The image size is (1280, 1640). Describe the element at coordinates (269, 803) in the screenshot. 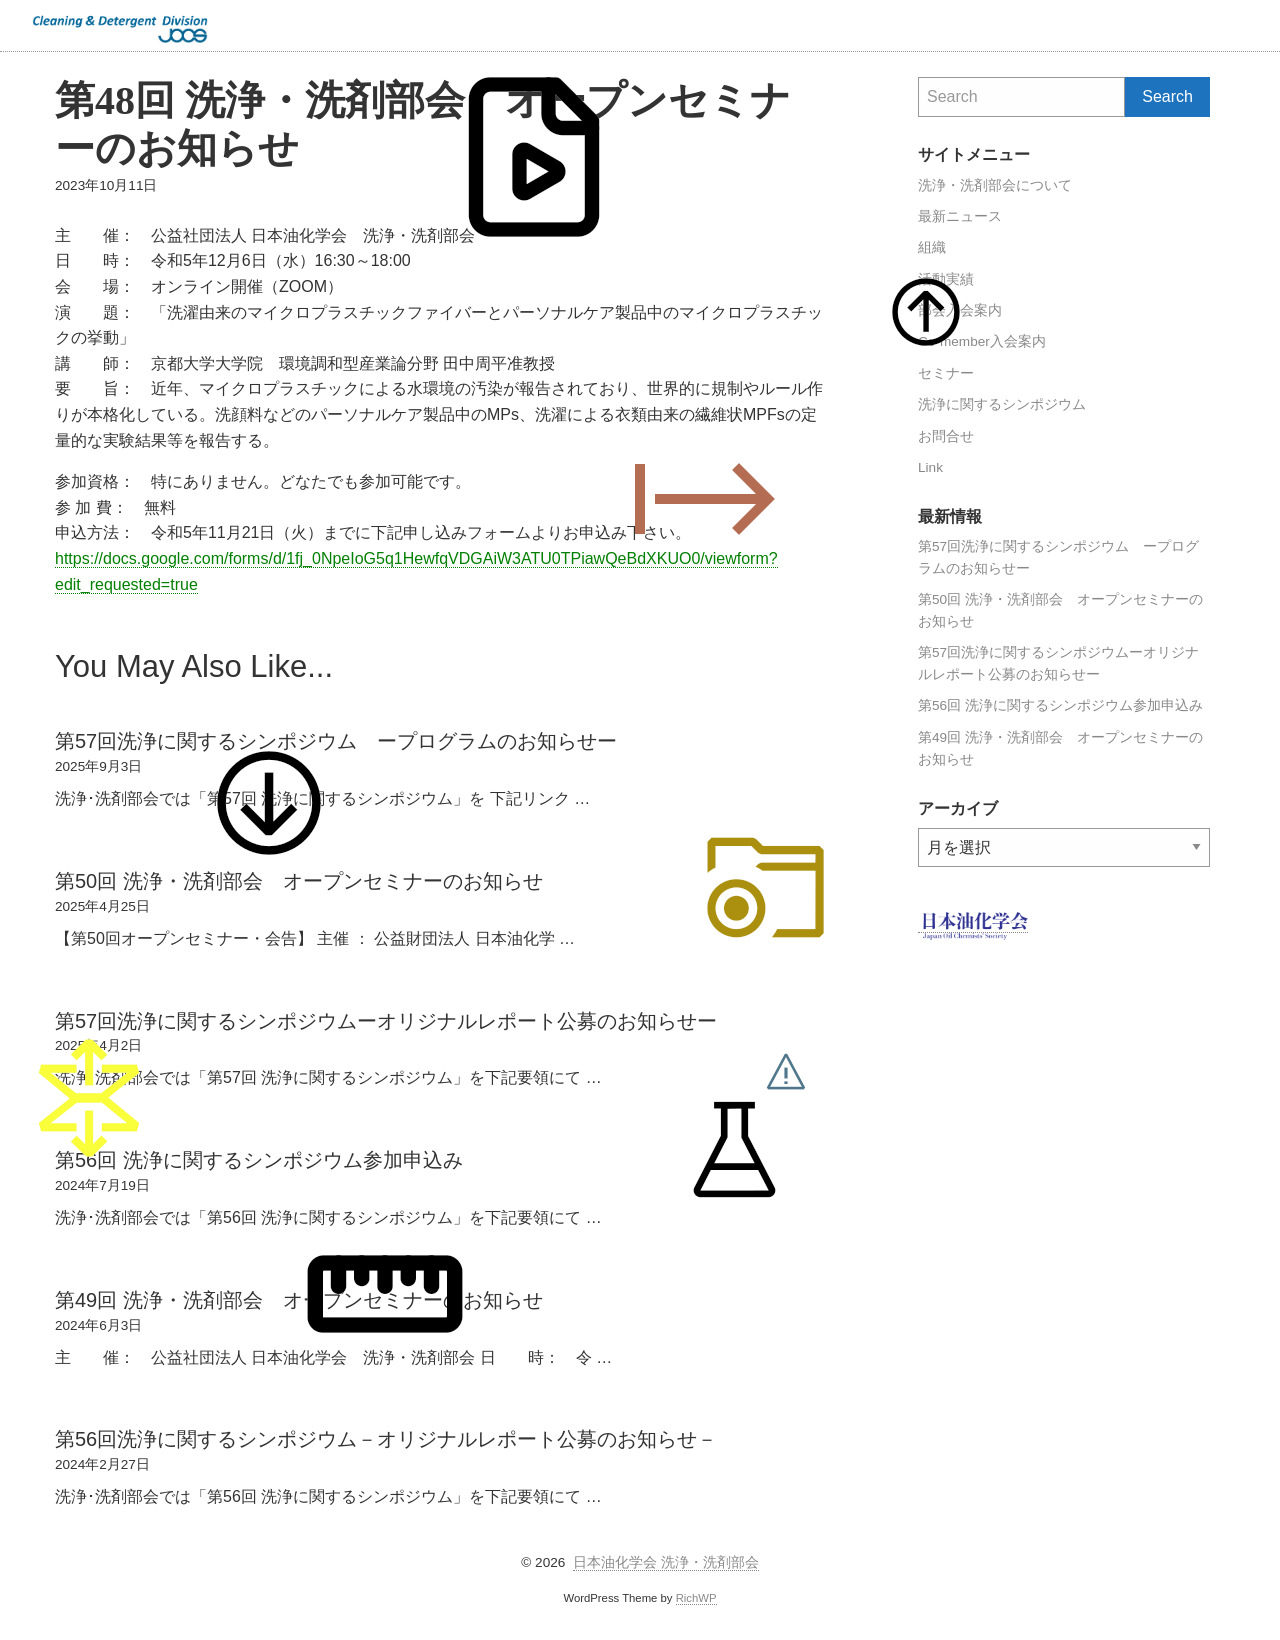

I see `download a file or resource` at that location.